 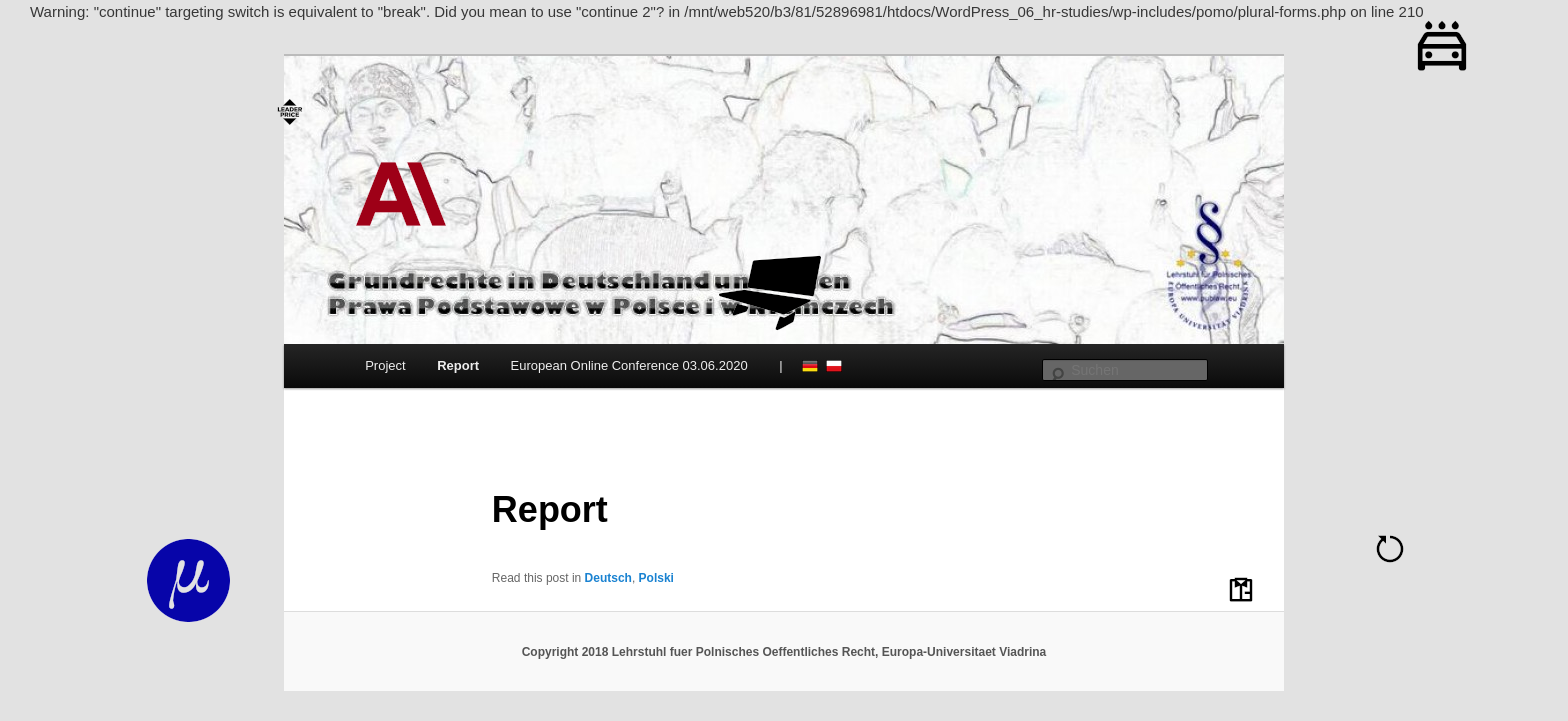 What do you see at coordinates (401, 194) in the screenshot?
I see `anthropic company logo` at bounding box center [401, 194].